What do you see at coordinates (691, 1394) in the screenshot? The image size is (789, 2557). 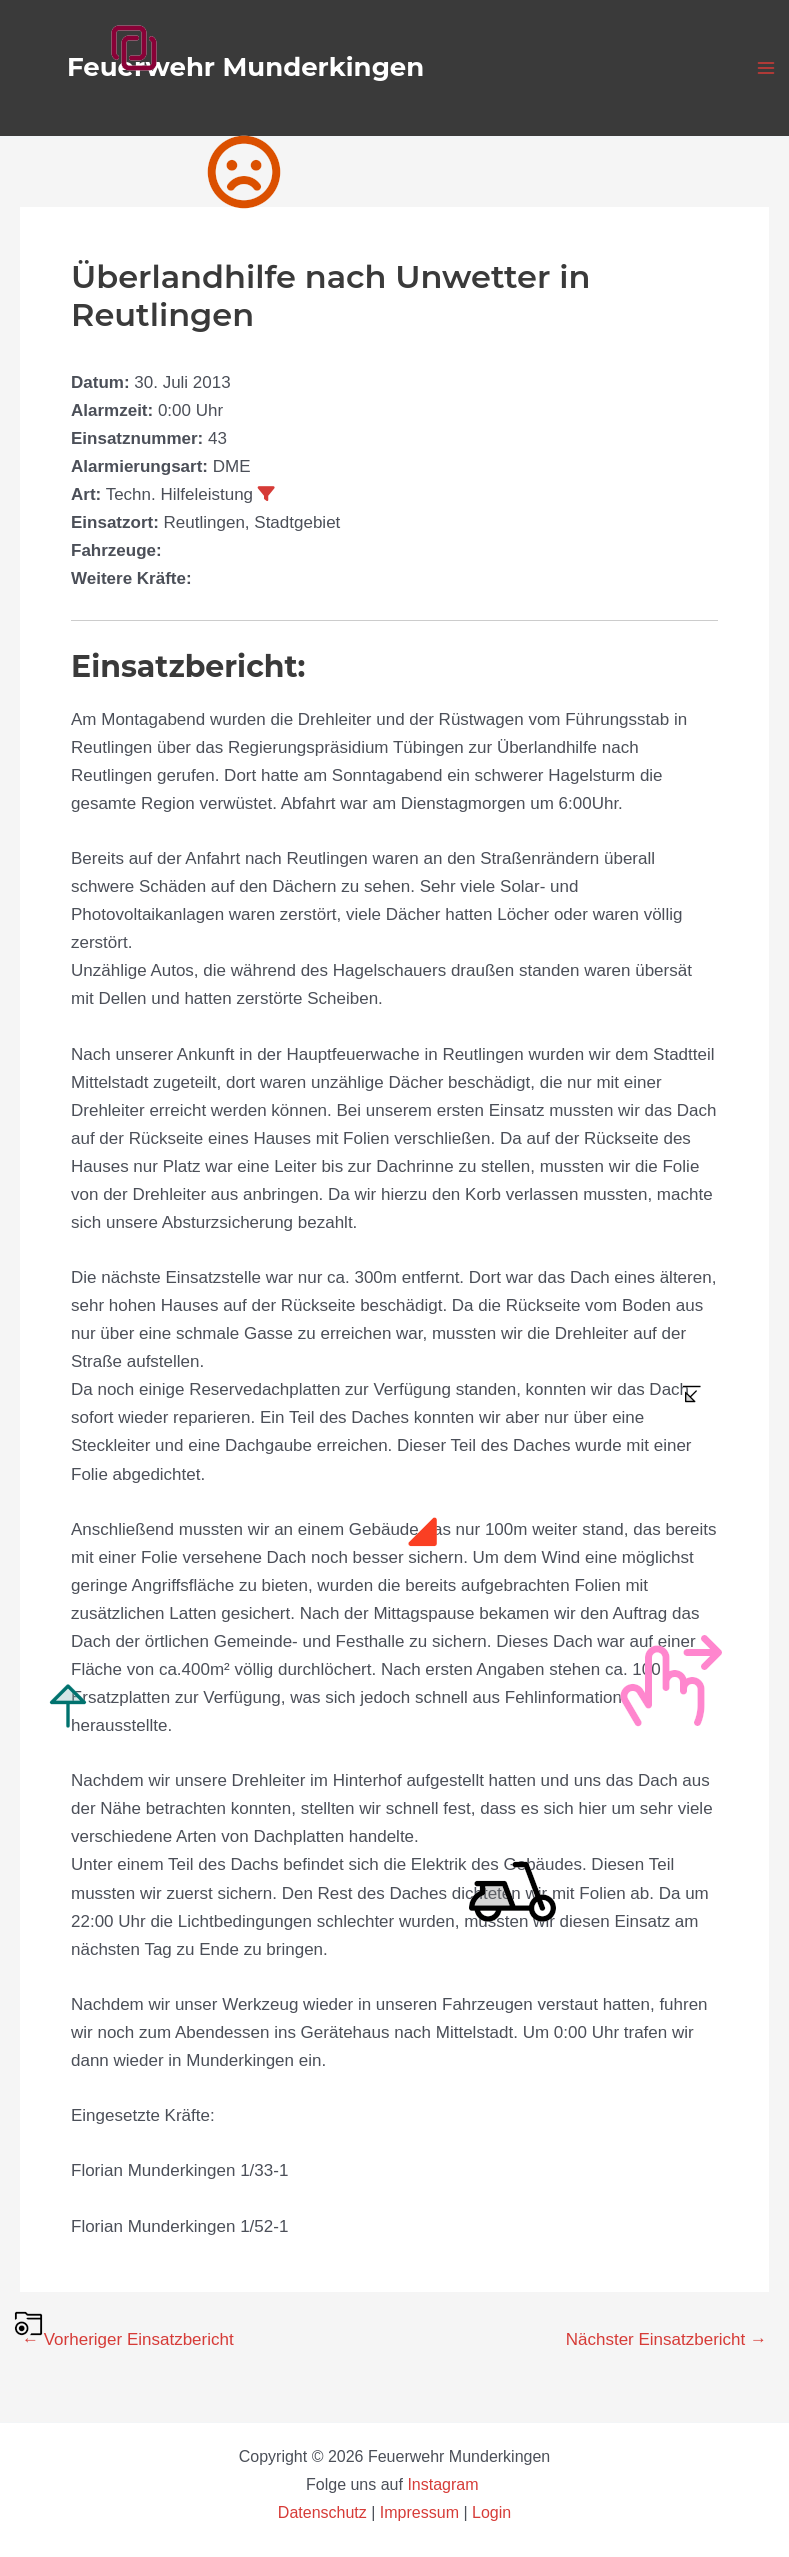 I see `move item to bottom-left corner` at bounding box center [691, 1394].